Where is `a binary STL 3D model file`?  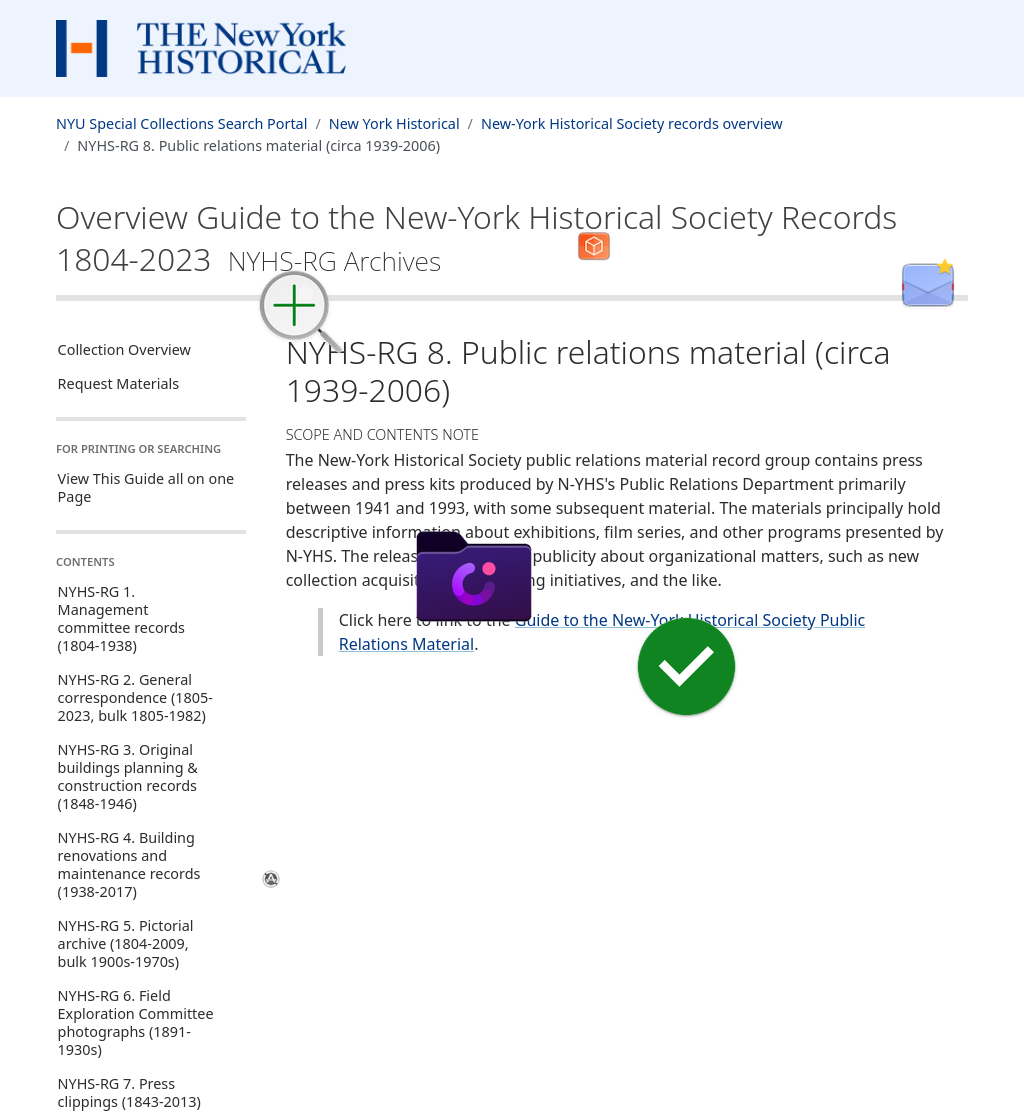 a binary STL 3D model file is located at coordinates (594, 245).